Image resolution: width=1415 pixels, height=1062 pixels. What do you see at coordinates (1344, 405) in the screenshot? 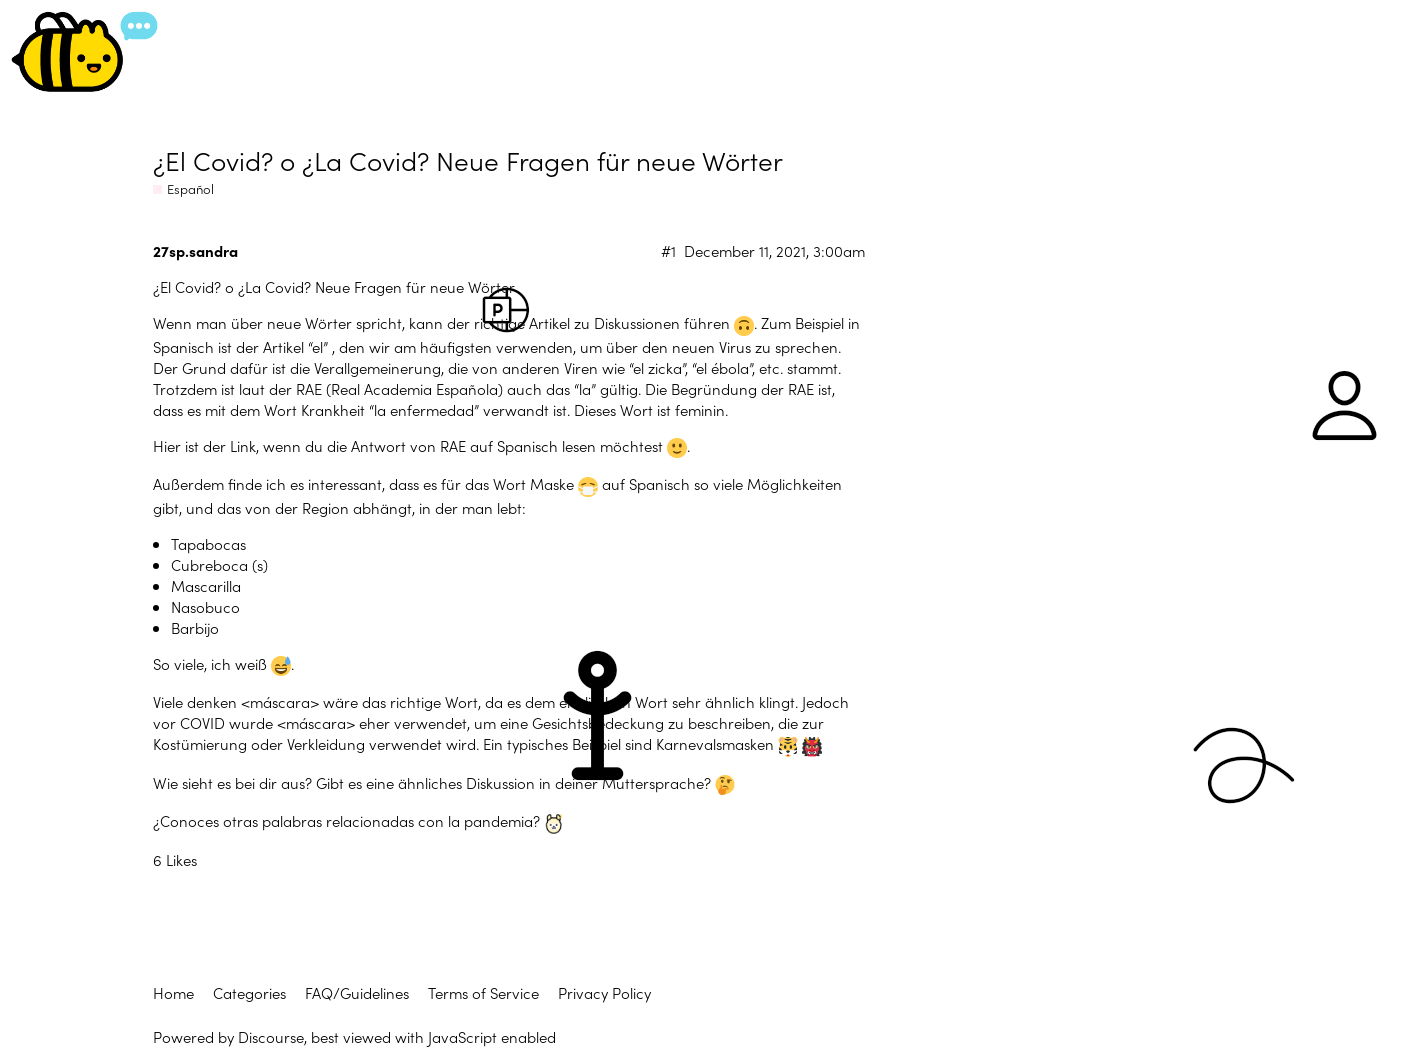
I see `view your profile` at bounding box center [1344, 405].